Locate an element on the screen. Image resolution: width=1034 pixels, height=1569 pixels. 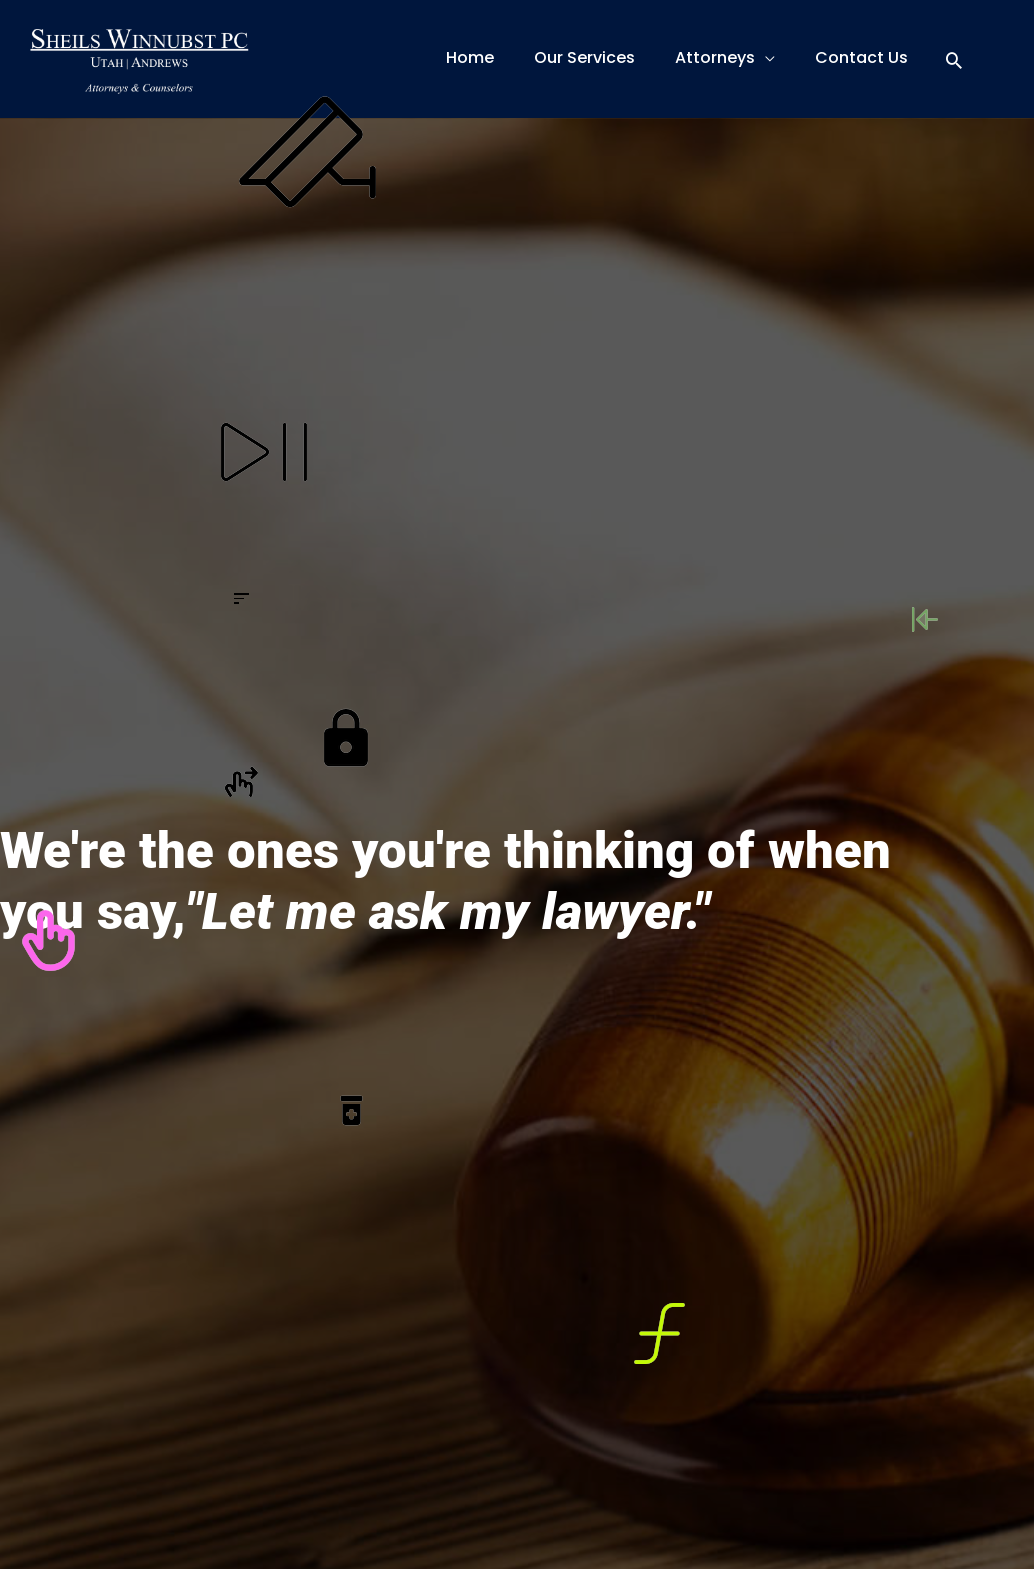
toggle between play and pause states is located at coordinates (264, 452).